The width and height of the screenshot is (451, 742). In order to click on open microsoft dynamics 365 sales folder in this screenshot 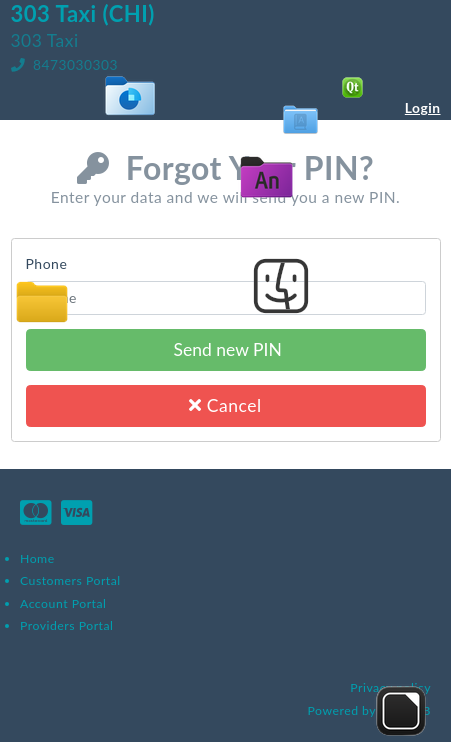, I will do `click(130, 97)`.